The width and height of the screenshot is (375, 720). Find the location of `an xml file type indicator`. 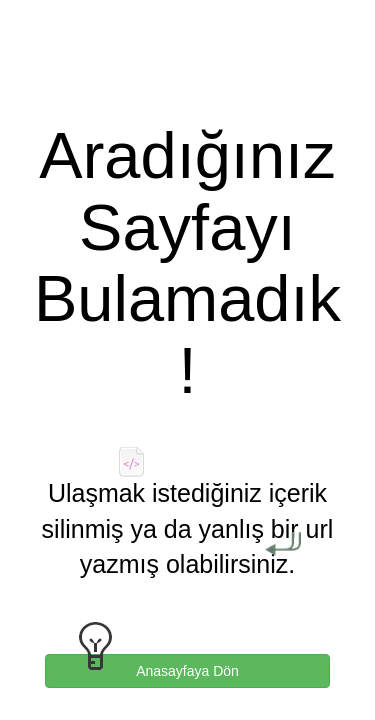

an xml file type indicator is located at coordinates (131, 461).